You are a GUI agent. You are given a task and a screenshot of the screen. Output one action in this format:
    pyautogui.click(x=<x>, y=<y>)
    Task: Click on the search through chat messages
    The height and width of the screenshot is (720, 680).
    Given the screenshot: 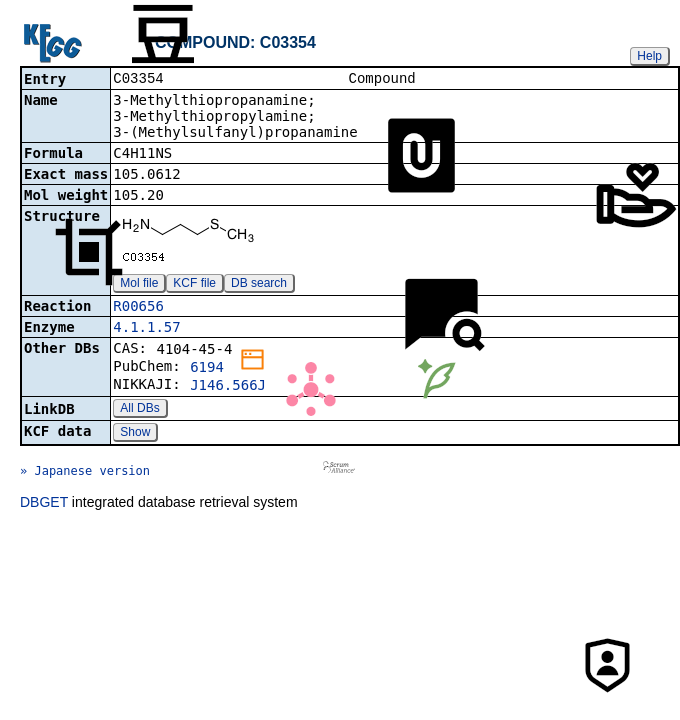 What is the action you would take?
    pyautogui.click(x=441, y=311)
    